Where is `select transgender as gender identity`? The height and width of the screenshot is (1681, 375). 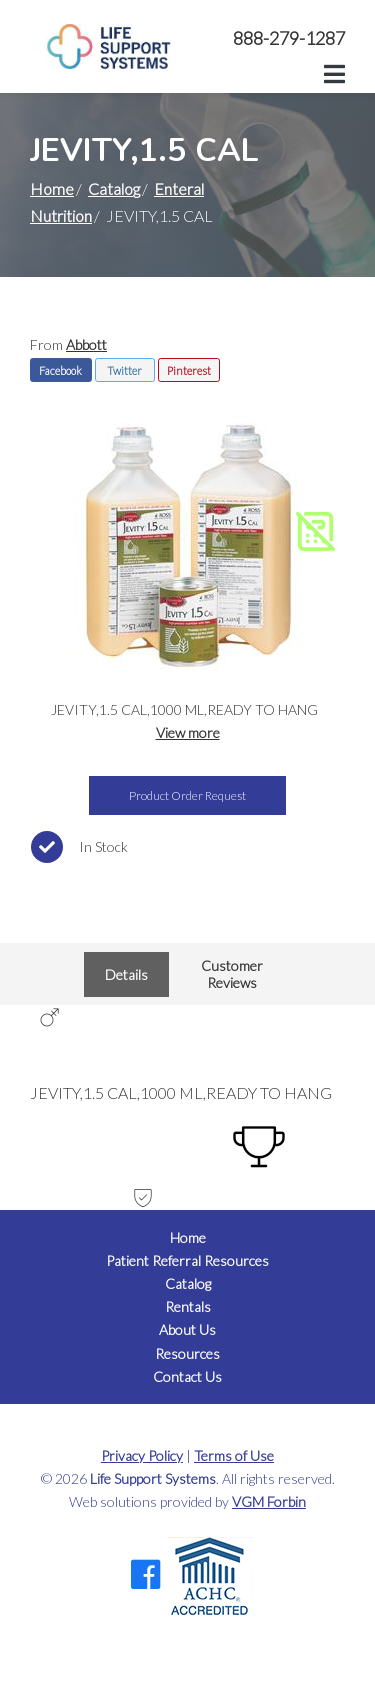 select transgender as gender identity is located at coordinates (50, 1017).